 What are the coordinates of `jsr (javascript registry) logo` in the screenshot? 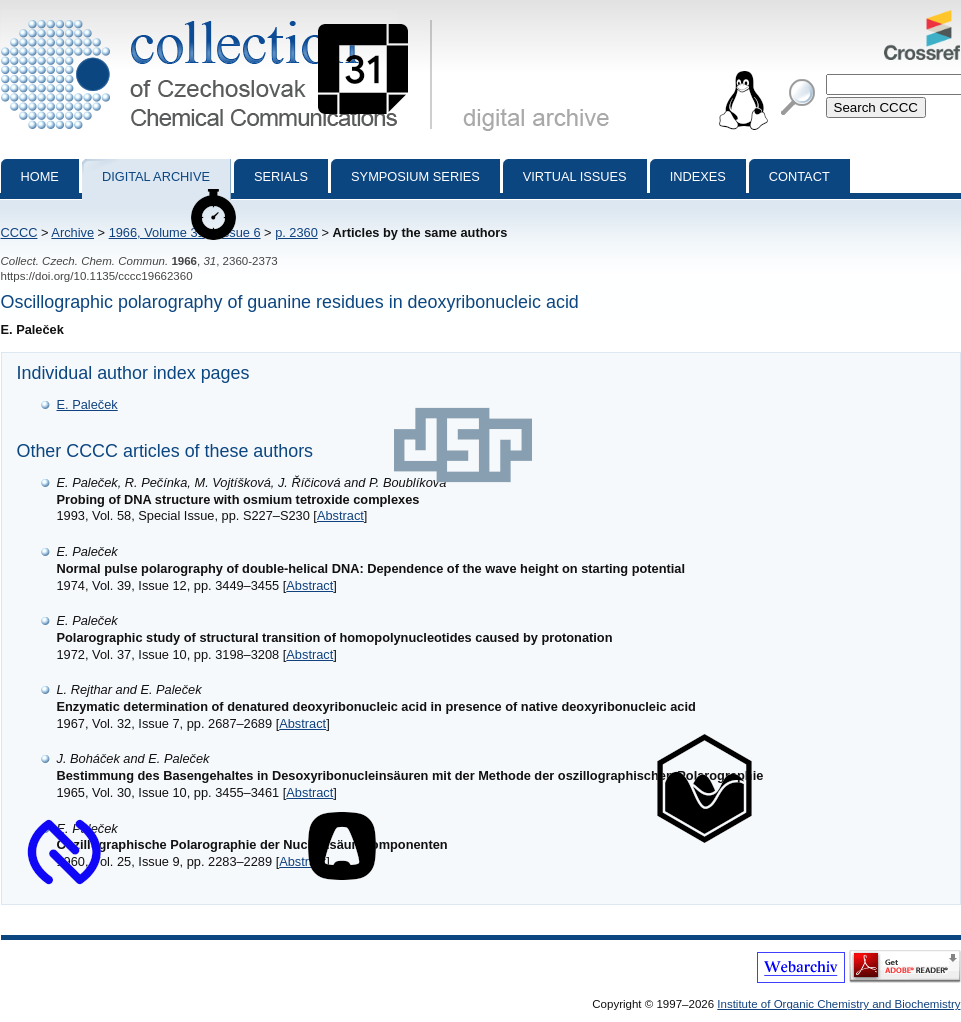 It's located at (463, 445).